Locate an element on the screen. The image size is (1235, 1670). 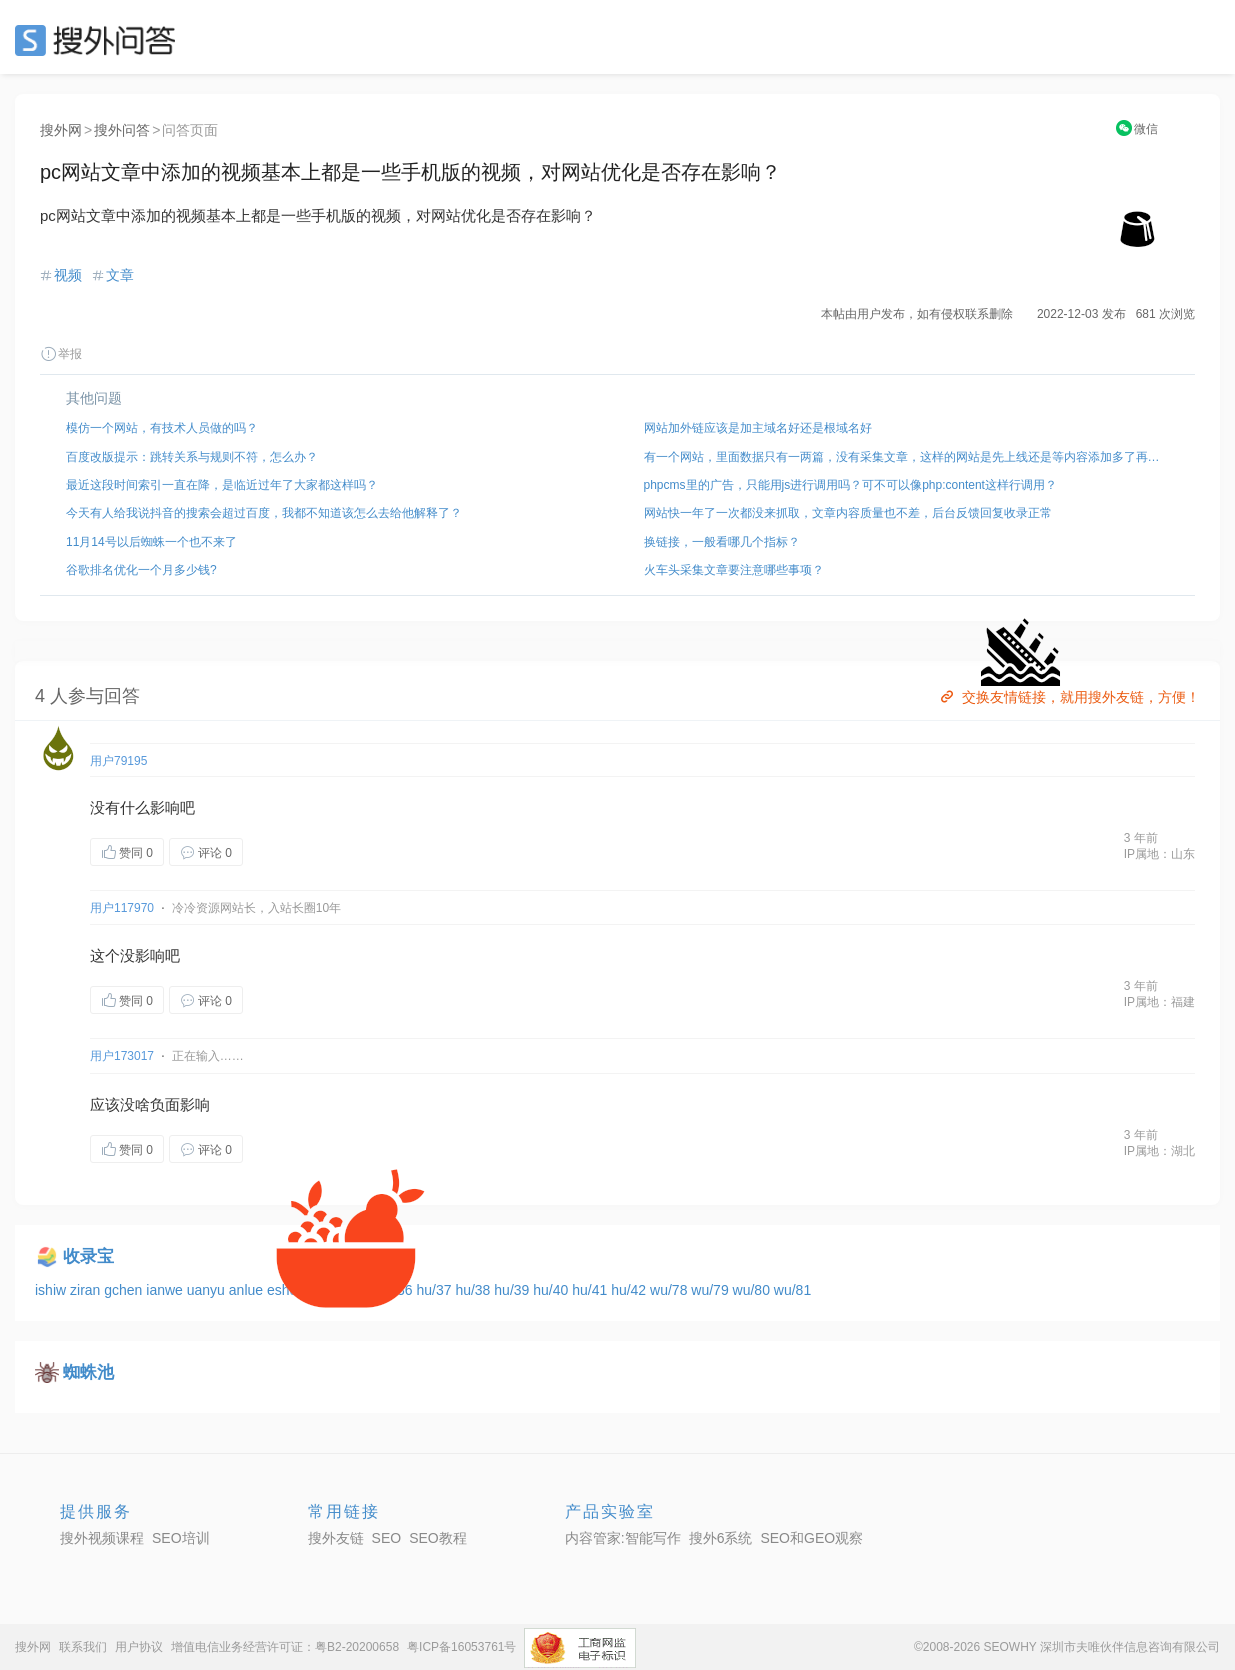
view healthy food or nutrition options is located at coordinates (350, 1238).